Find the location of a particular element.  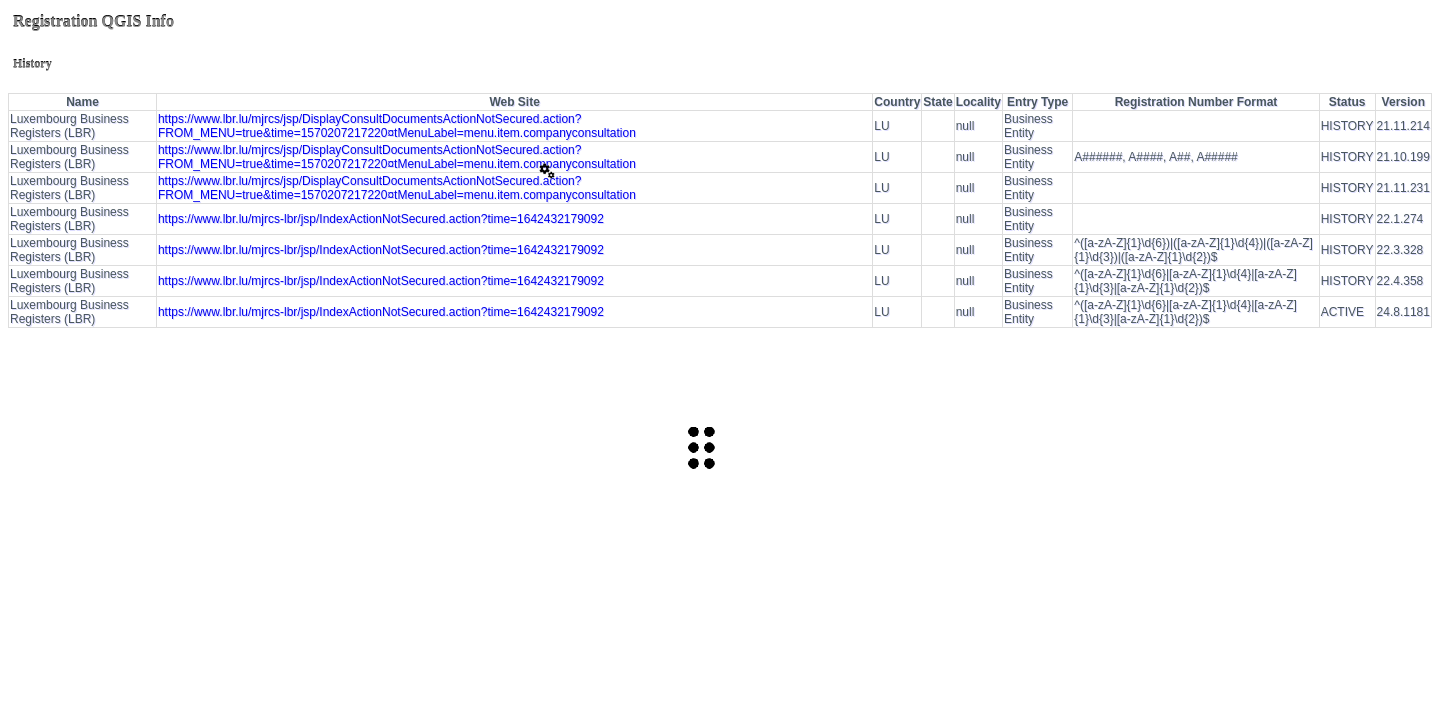

drag to reorder this item is located at coordinates (701, 447).